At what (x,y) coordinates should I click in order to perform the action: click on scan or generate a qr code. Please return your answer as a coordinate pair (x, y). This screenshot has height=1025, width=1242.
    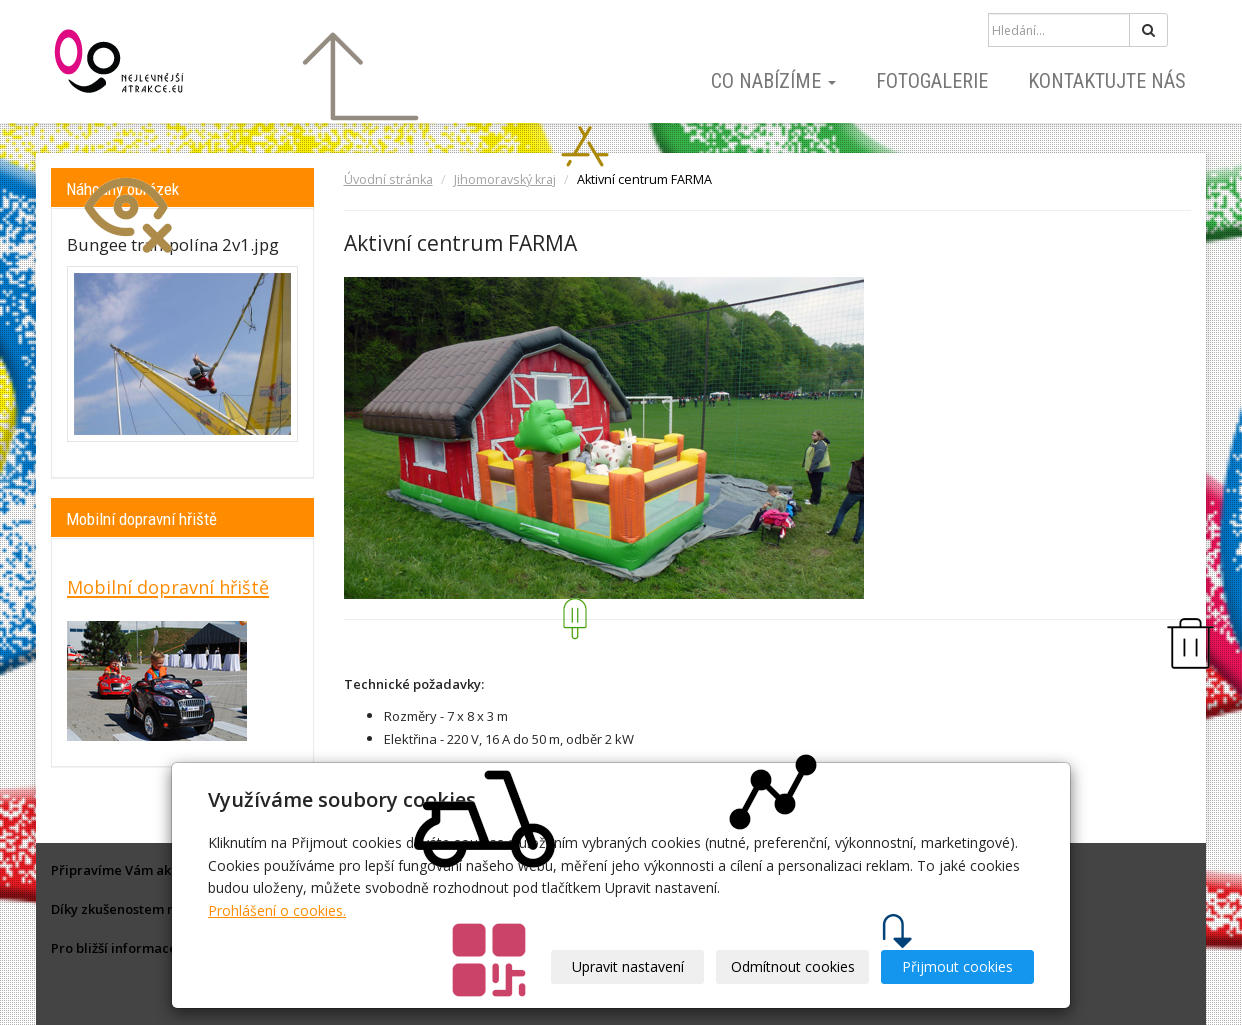
    Looking at the image, I should click on (489, 960).